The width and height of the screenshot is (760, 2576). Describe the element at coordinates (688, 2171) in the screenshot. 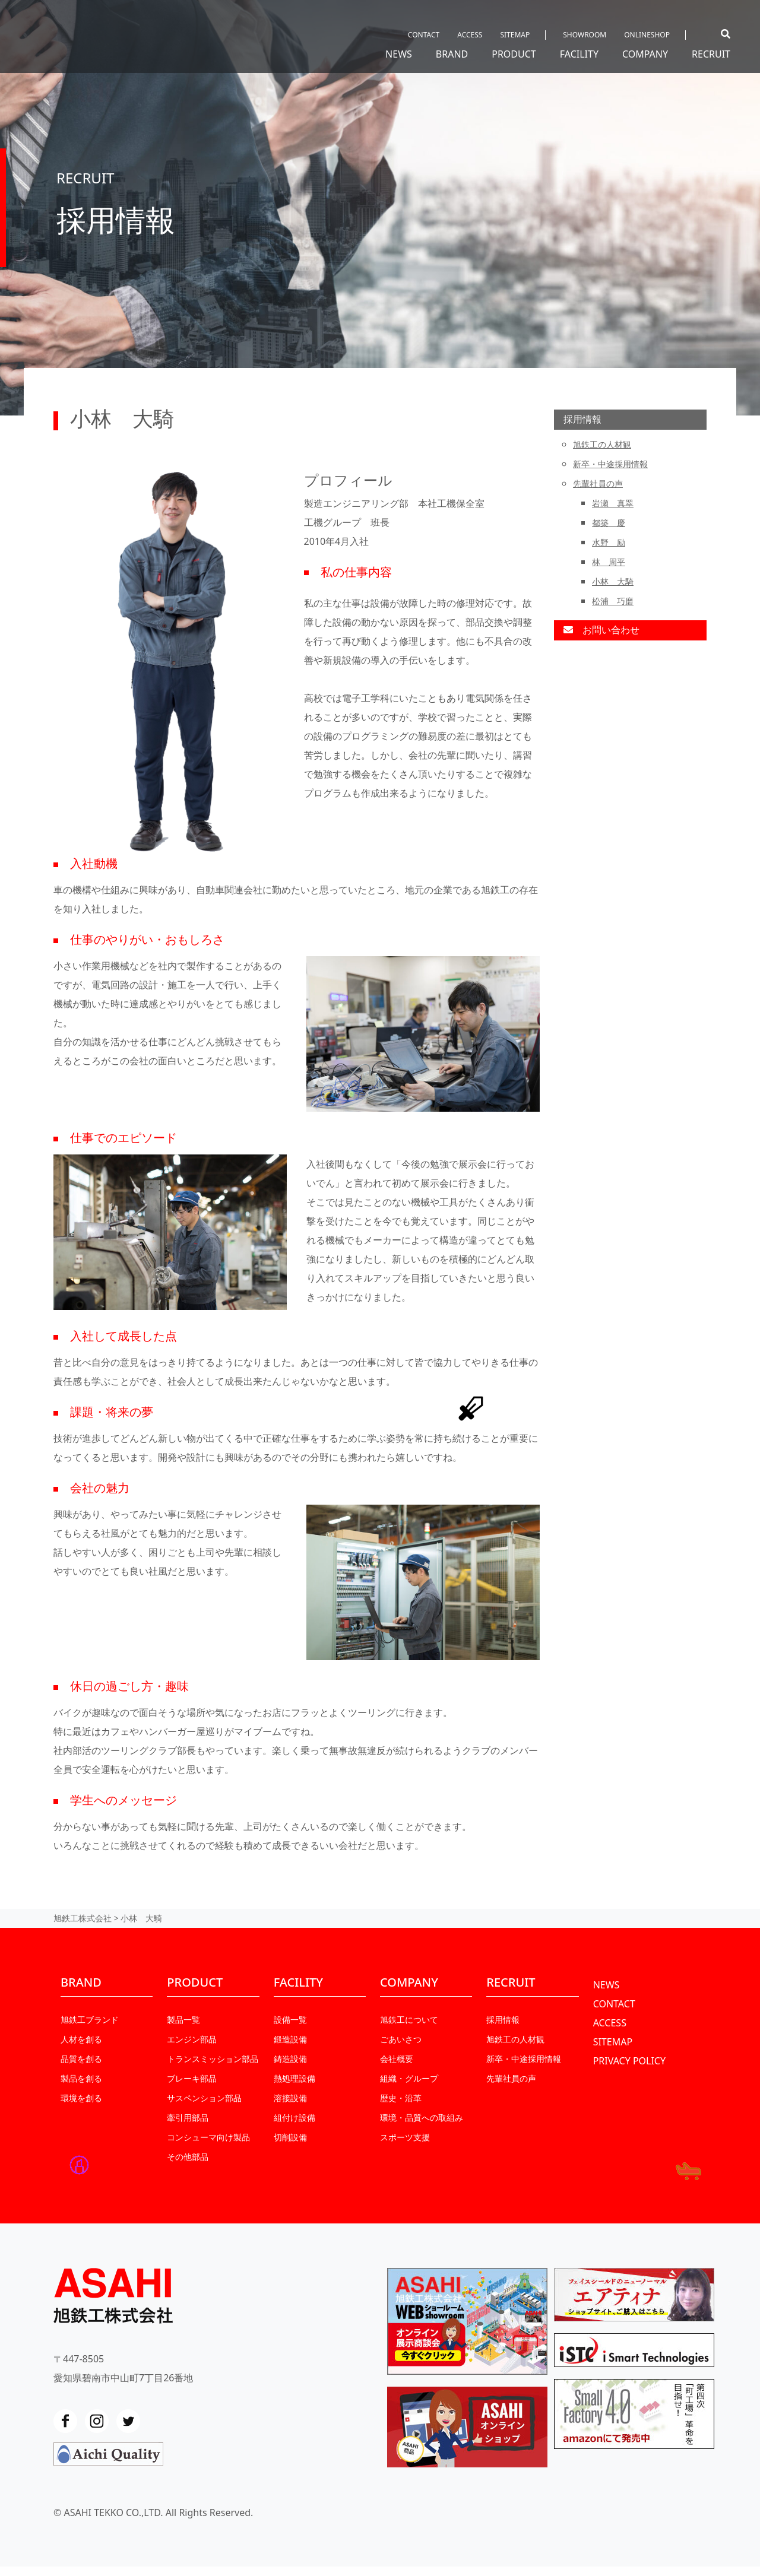

I see `airplane taxiing on the ground` at that location.